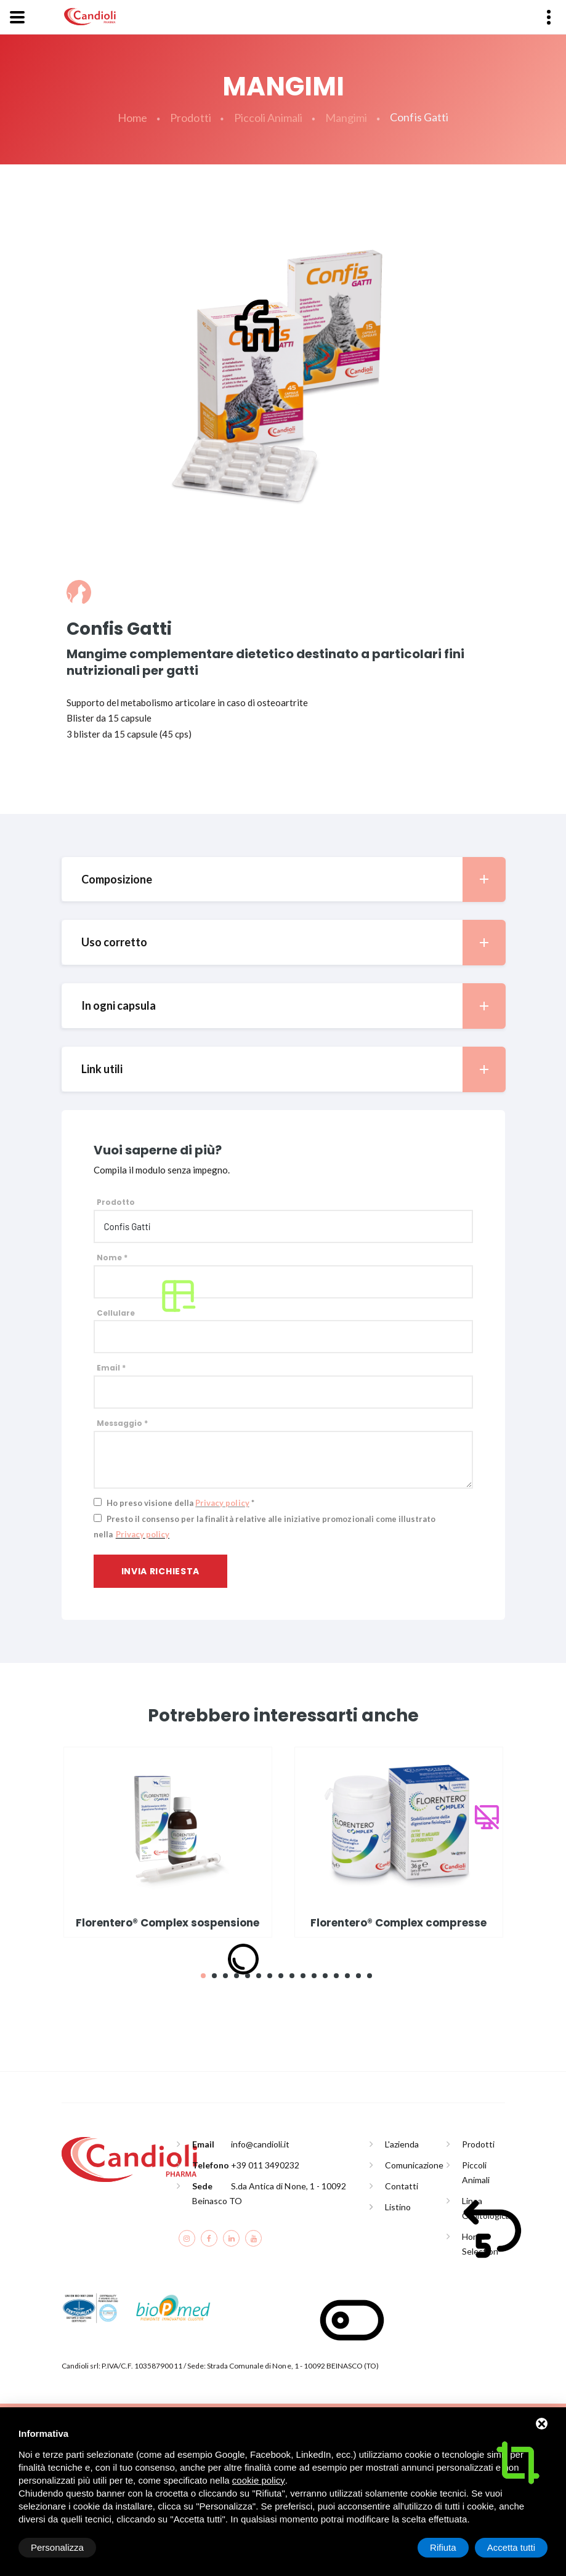  Describe the element at coordinates (243, 1959) in the screenshot. I see `apply inner shadow effect to bottom-left corner` at that location.